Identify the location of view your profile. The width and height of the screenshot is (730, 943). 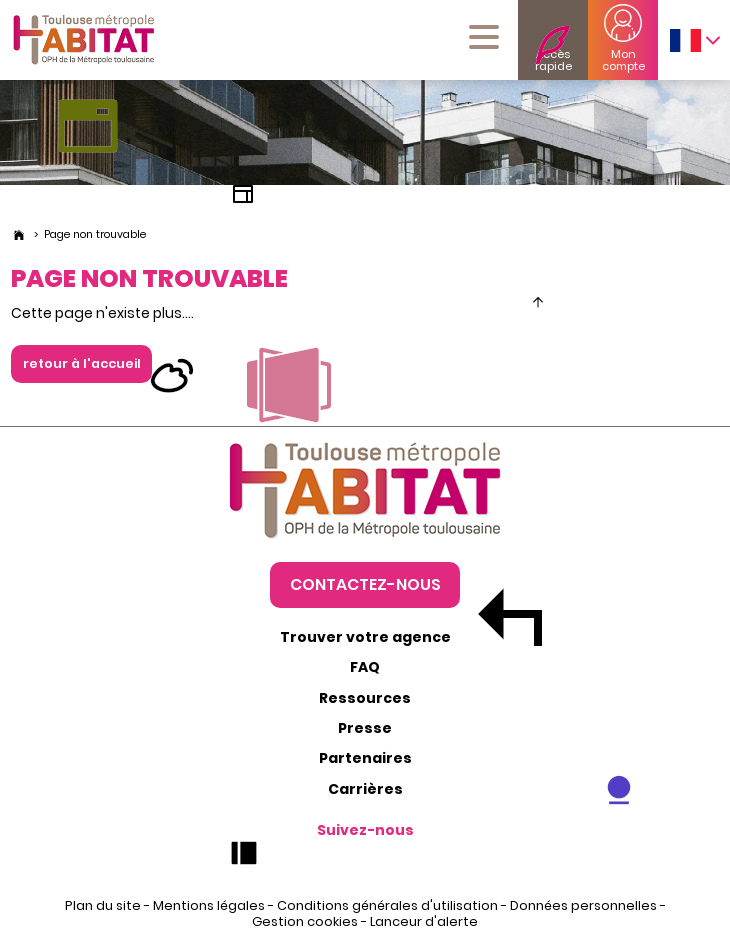
(619, 790).